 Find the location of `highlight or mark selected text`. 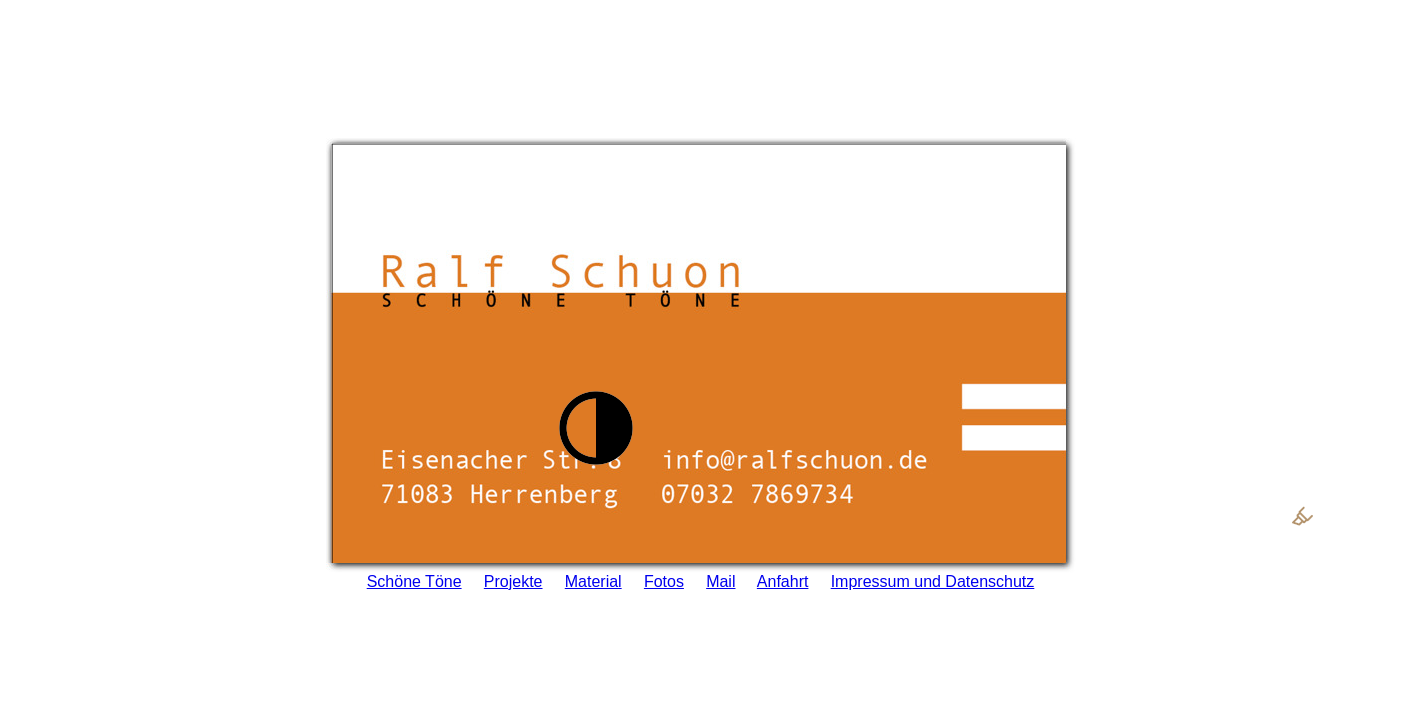

highlight or mark selected text is located at coordinates (1302, 517).